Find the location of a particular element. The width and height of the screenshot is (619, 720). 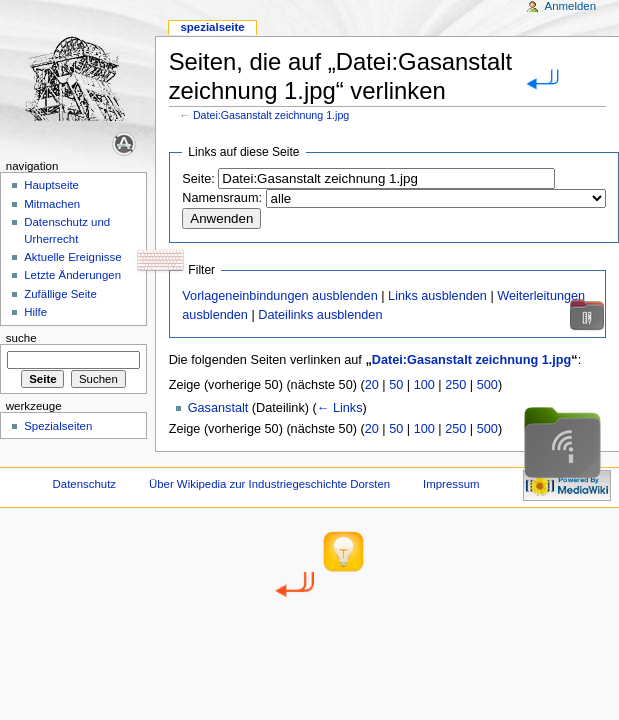

reply to all recipients of an email is located at coordinates (542, 77).